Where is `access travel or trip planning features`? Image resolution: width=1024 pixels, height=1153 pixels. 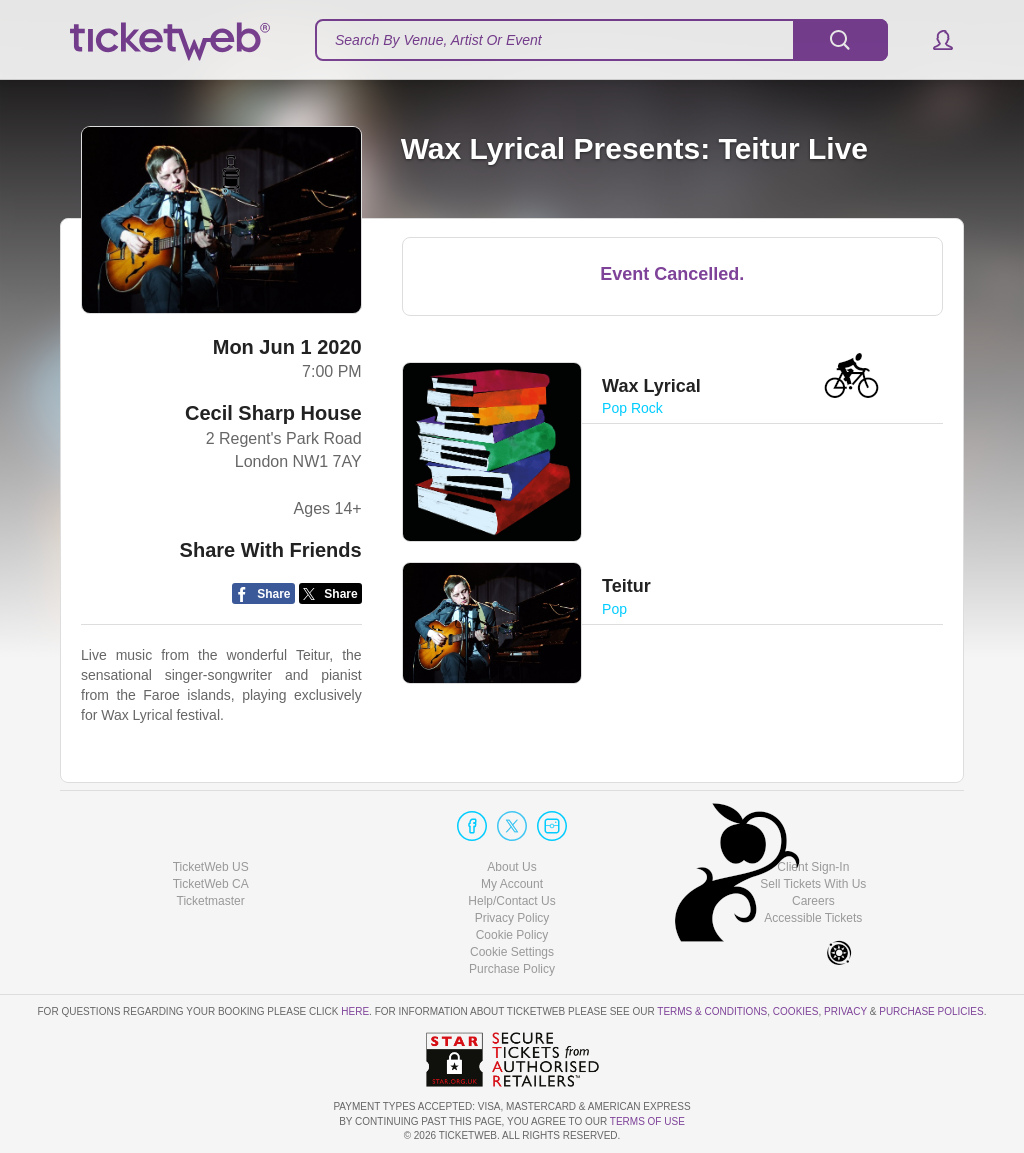
access travel or trip planning features is located at coordinates (231, 174).